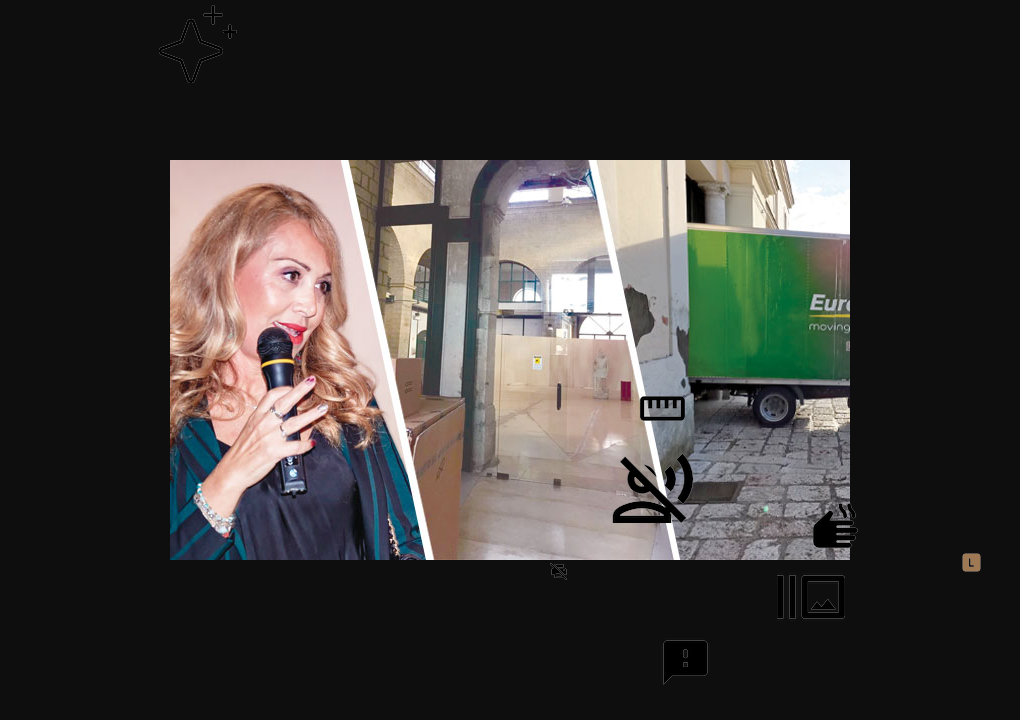 The height and width of the screenshot is (720, 1020). What do you see at coordinates (836, 524) in the screenshot?
I see `activate hand dryer` at bounding box center [836, 524].